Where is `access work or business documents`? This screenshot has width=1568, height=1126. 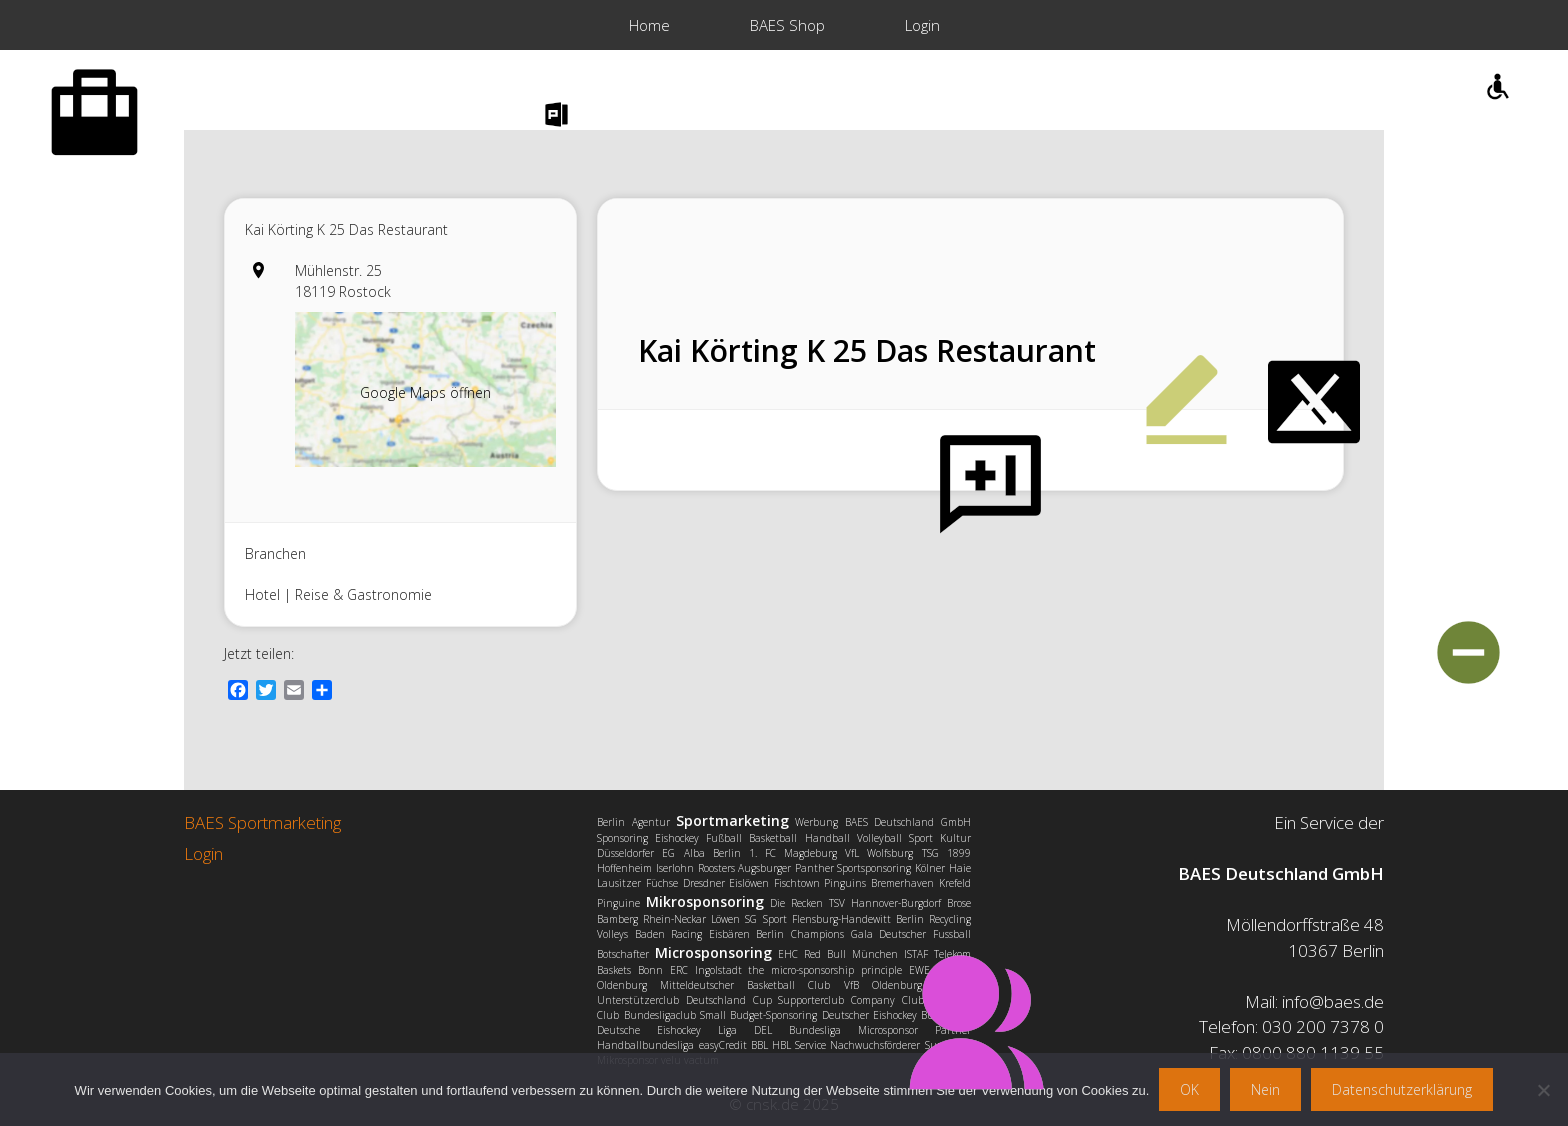
access work or business documents is located at coordinates (94, 116).